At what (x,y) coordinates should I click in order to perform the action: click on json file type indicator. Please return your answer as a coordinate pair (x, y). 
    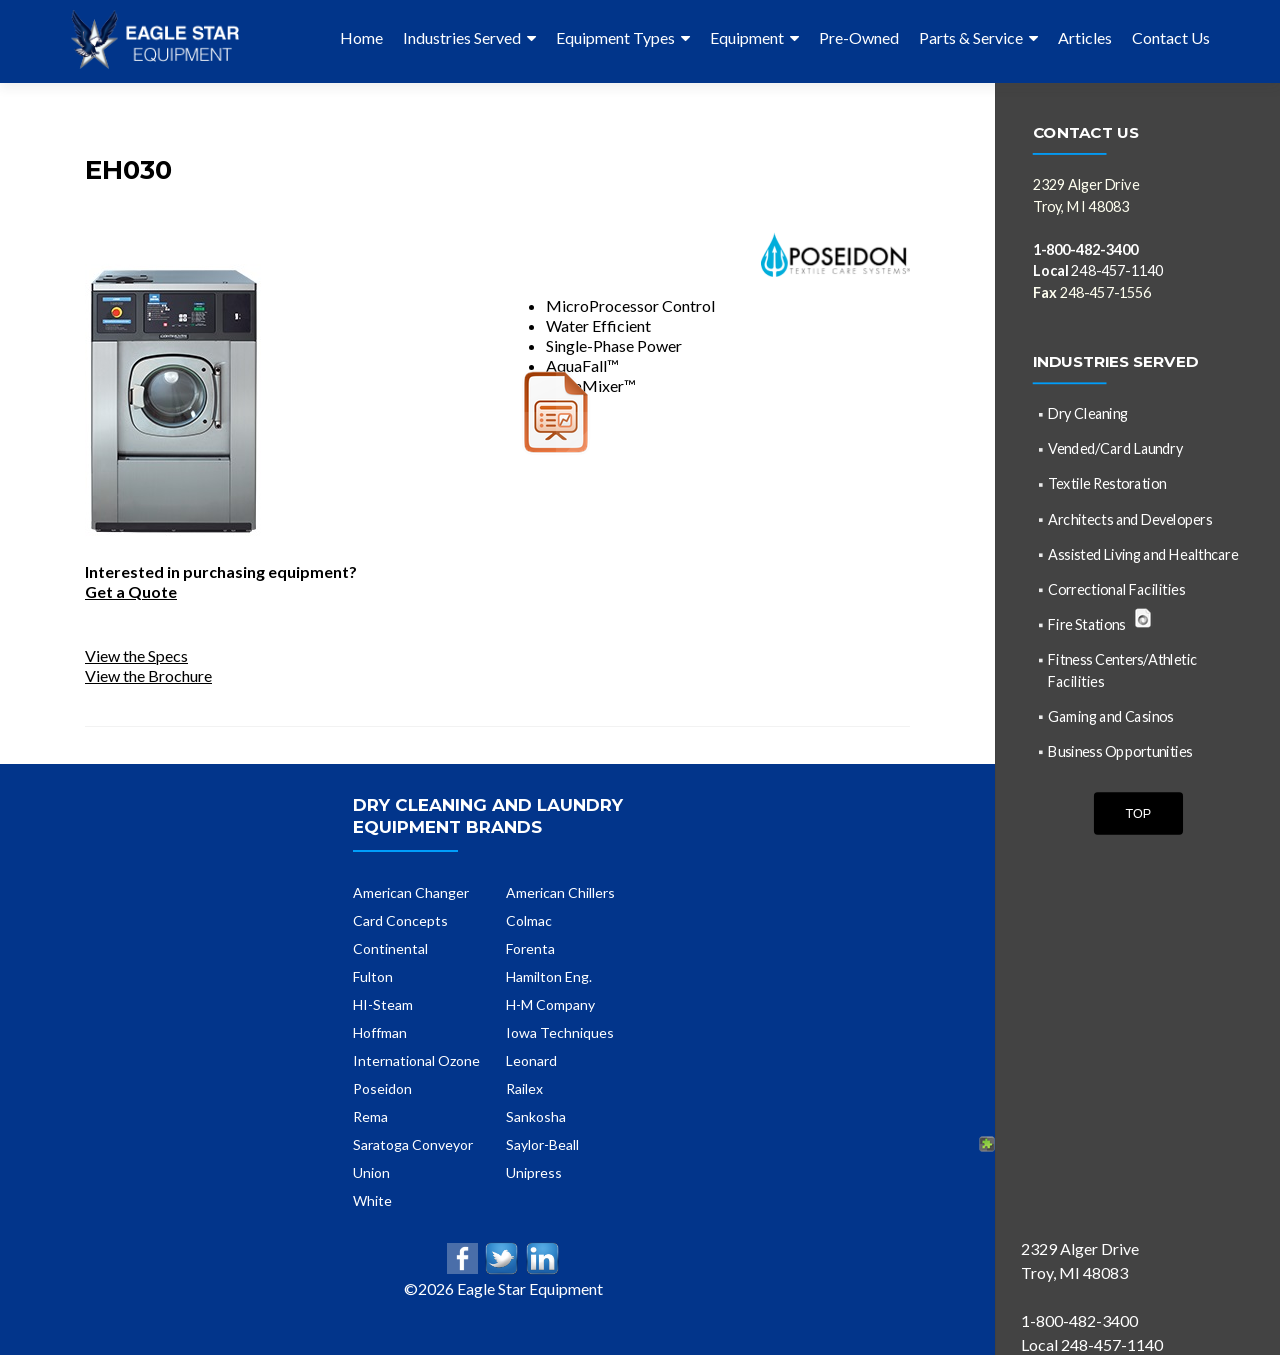
    Looking at the image, I should click on (1143, 618).